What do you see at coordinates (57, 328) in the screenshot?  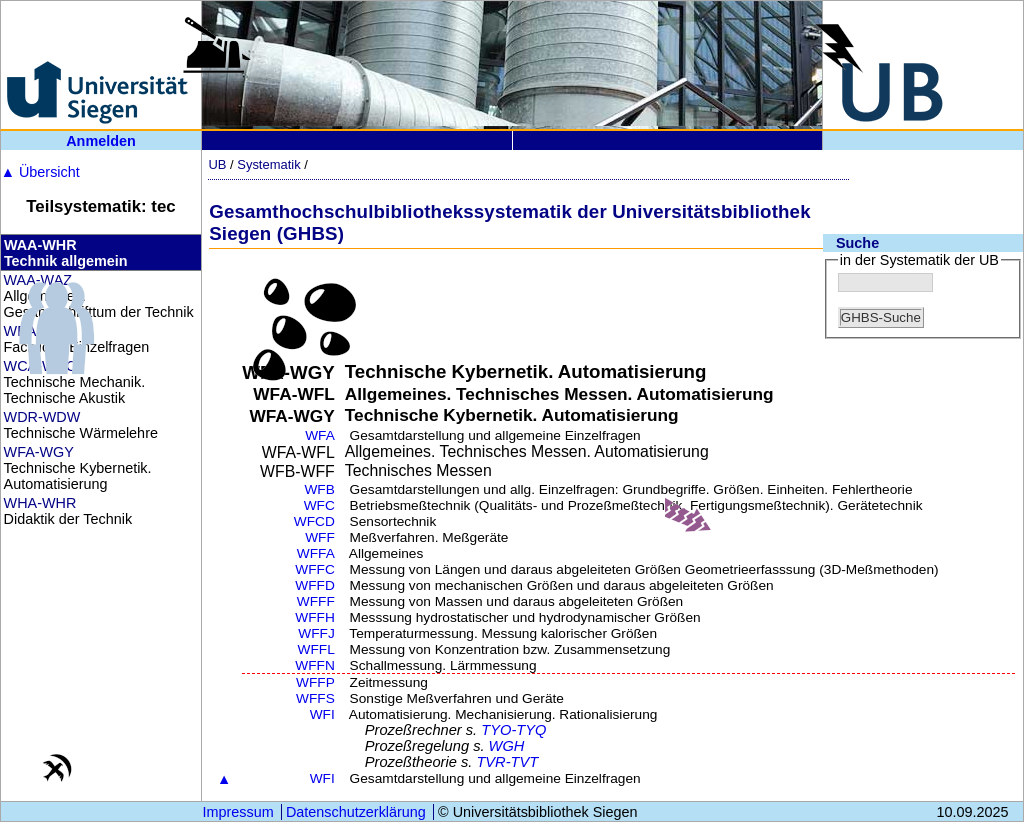 I see `backup or sync your team data` at bounding box center [57, 328].